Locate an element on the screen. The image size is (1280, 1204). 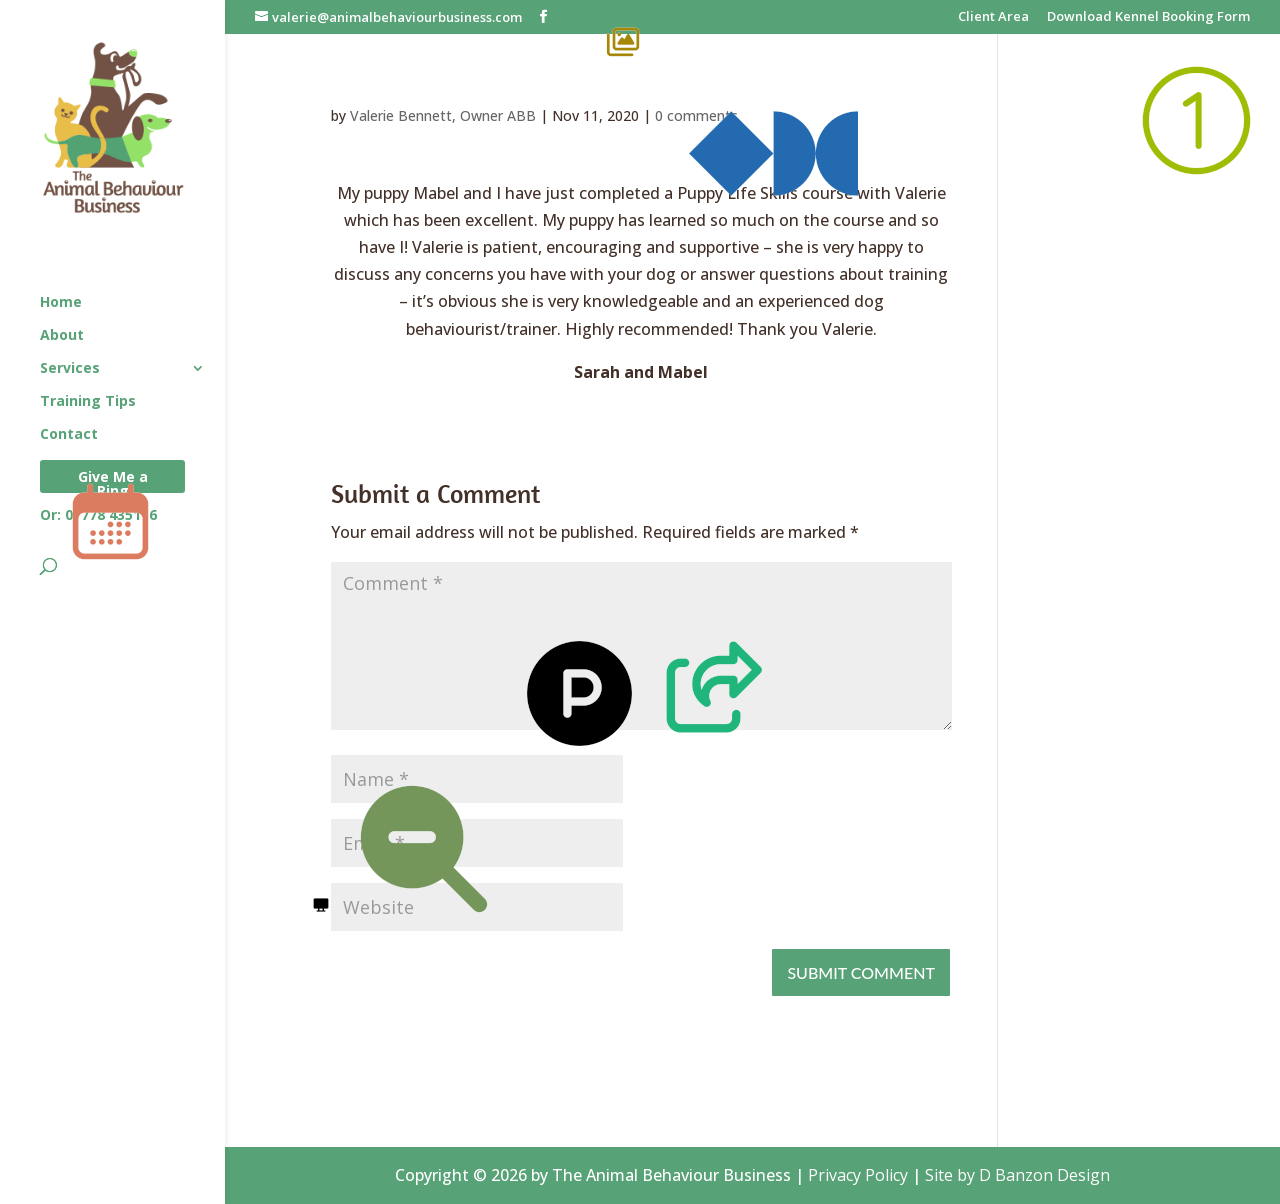
indicates parking availability or location is located at coordinates (579, 693).